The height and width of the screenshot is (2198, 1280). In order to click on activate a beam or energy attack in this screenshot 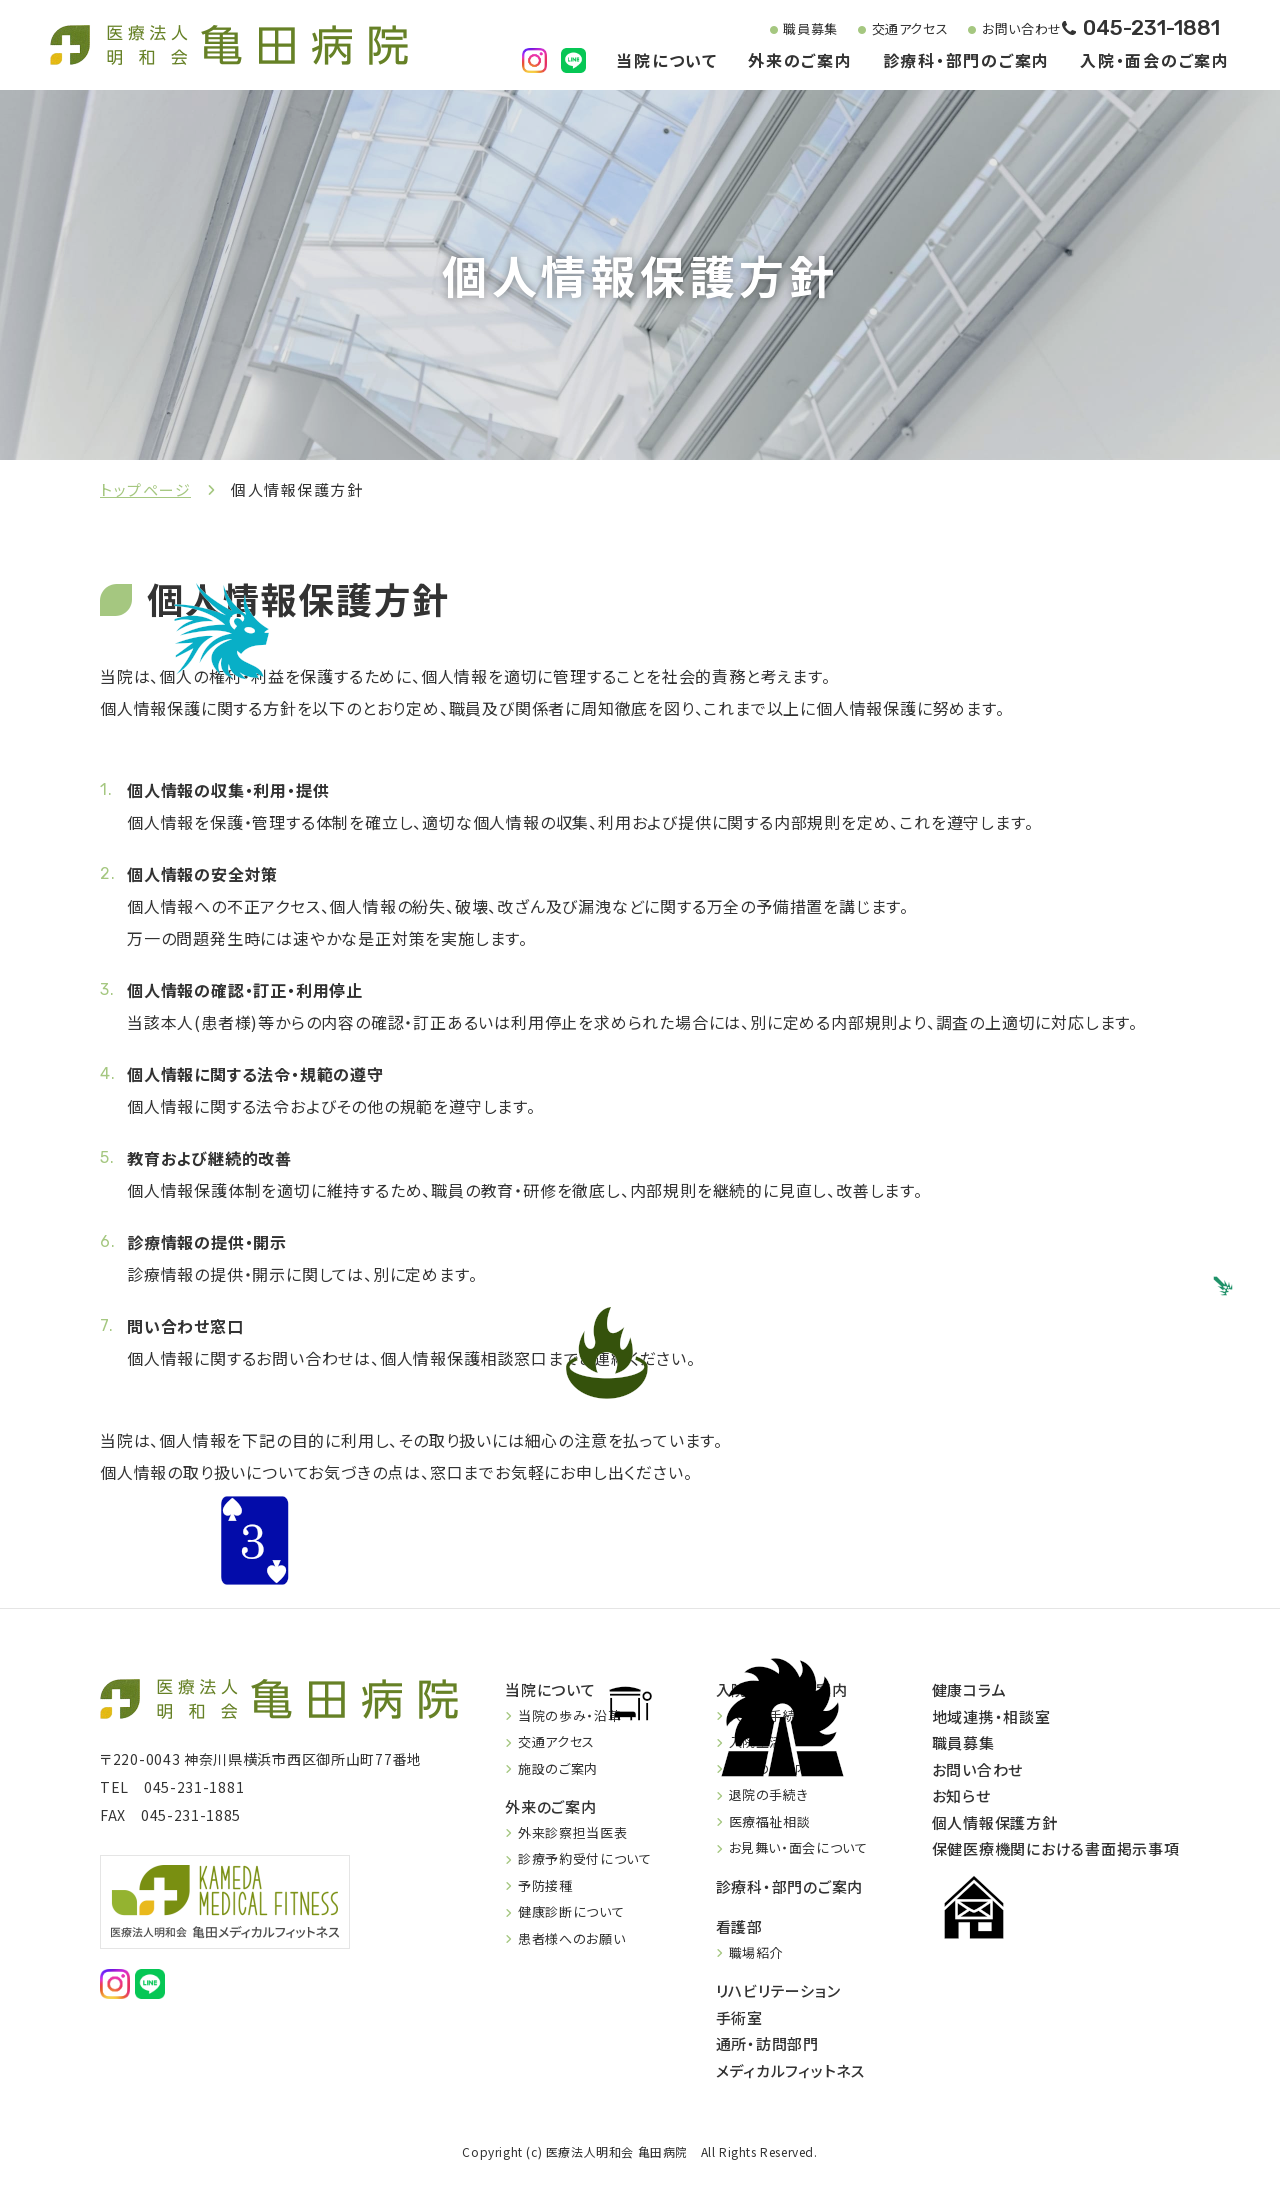, I will do `click(1223, 1286)`.